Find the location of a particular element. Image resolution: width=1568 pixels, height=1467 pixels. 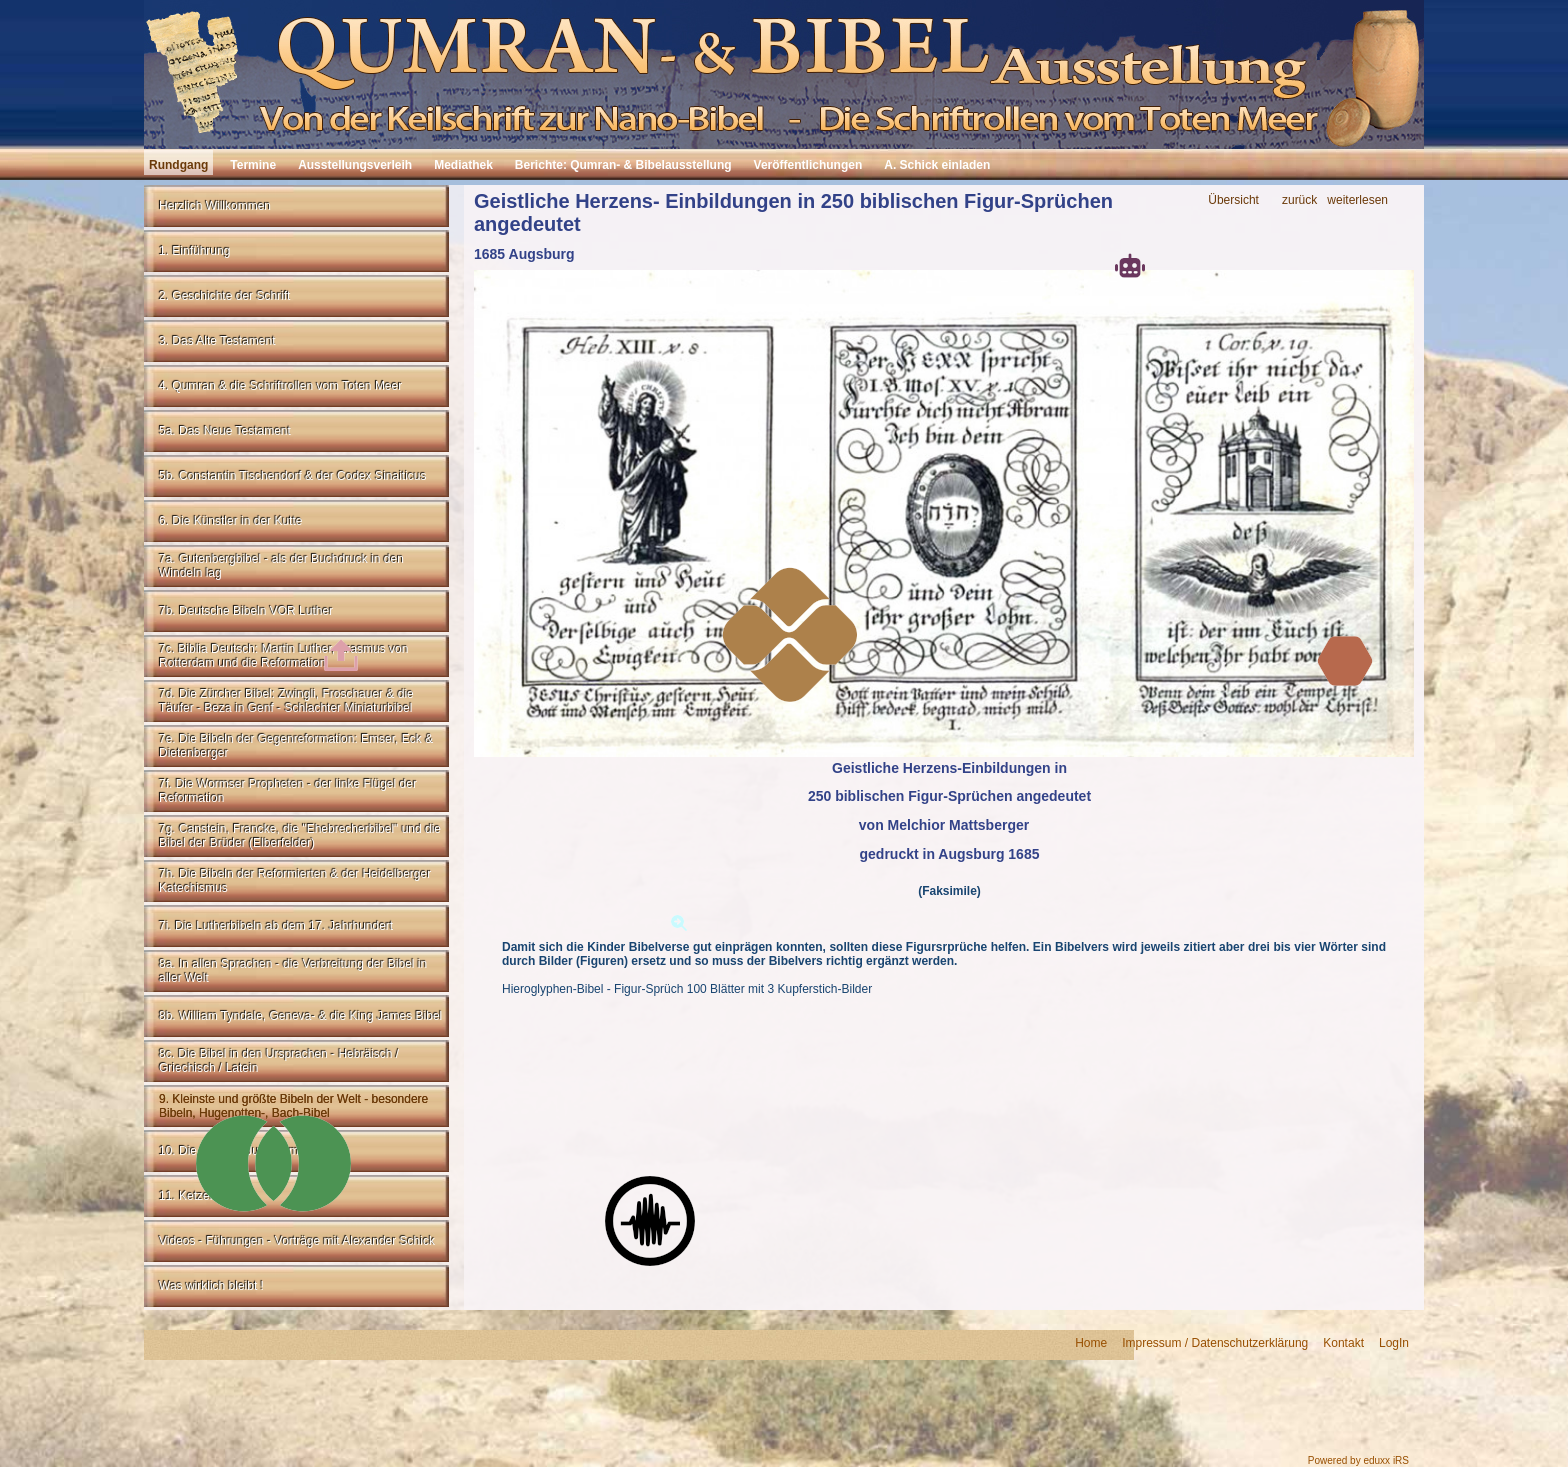

hexagonal shape indicator or geometric element is located at coordinates (1345, 661).